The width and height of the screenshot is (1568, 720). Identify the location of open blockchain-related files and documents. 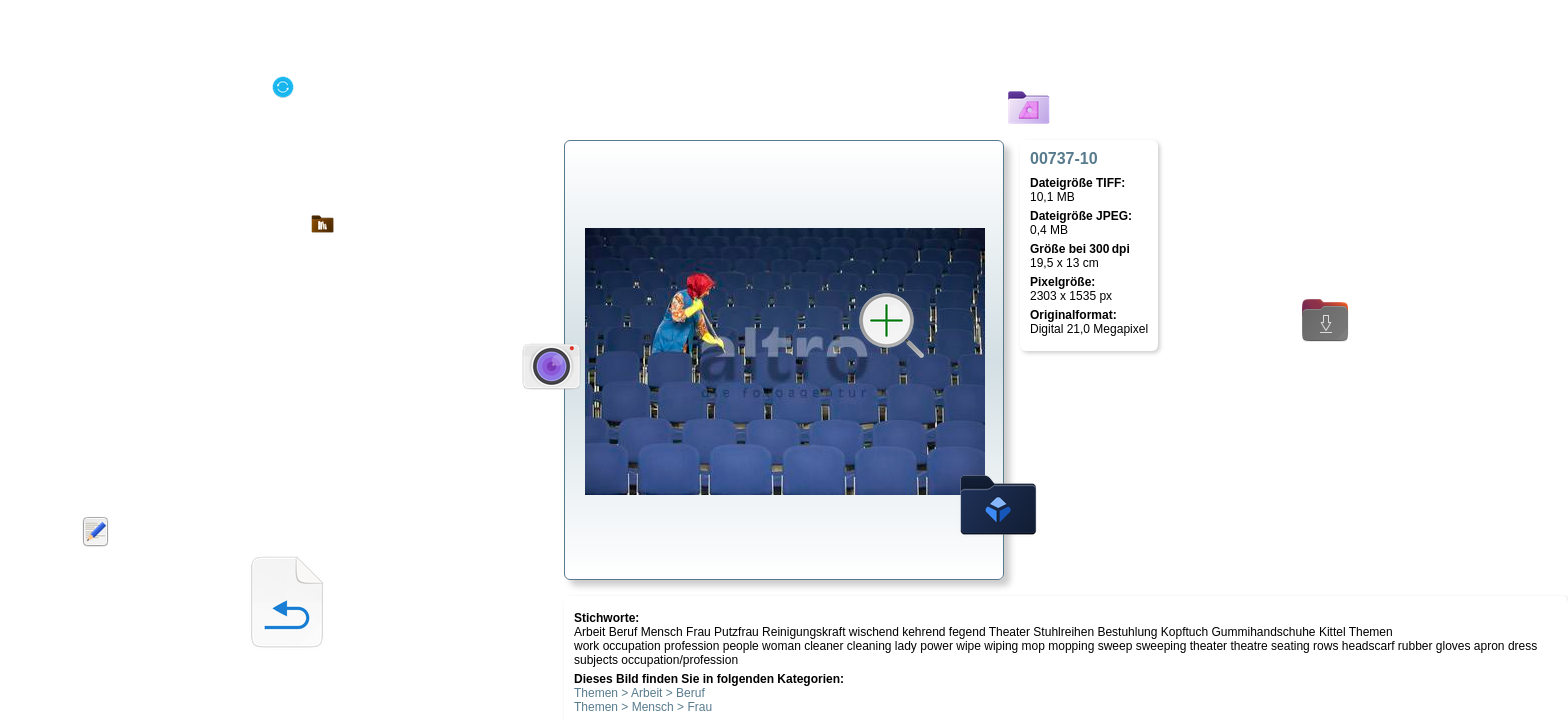
(998, 507).